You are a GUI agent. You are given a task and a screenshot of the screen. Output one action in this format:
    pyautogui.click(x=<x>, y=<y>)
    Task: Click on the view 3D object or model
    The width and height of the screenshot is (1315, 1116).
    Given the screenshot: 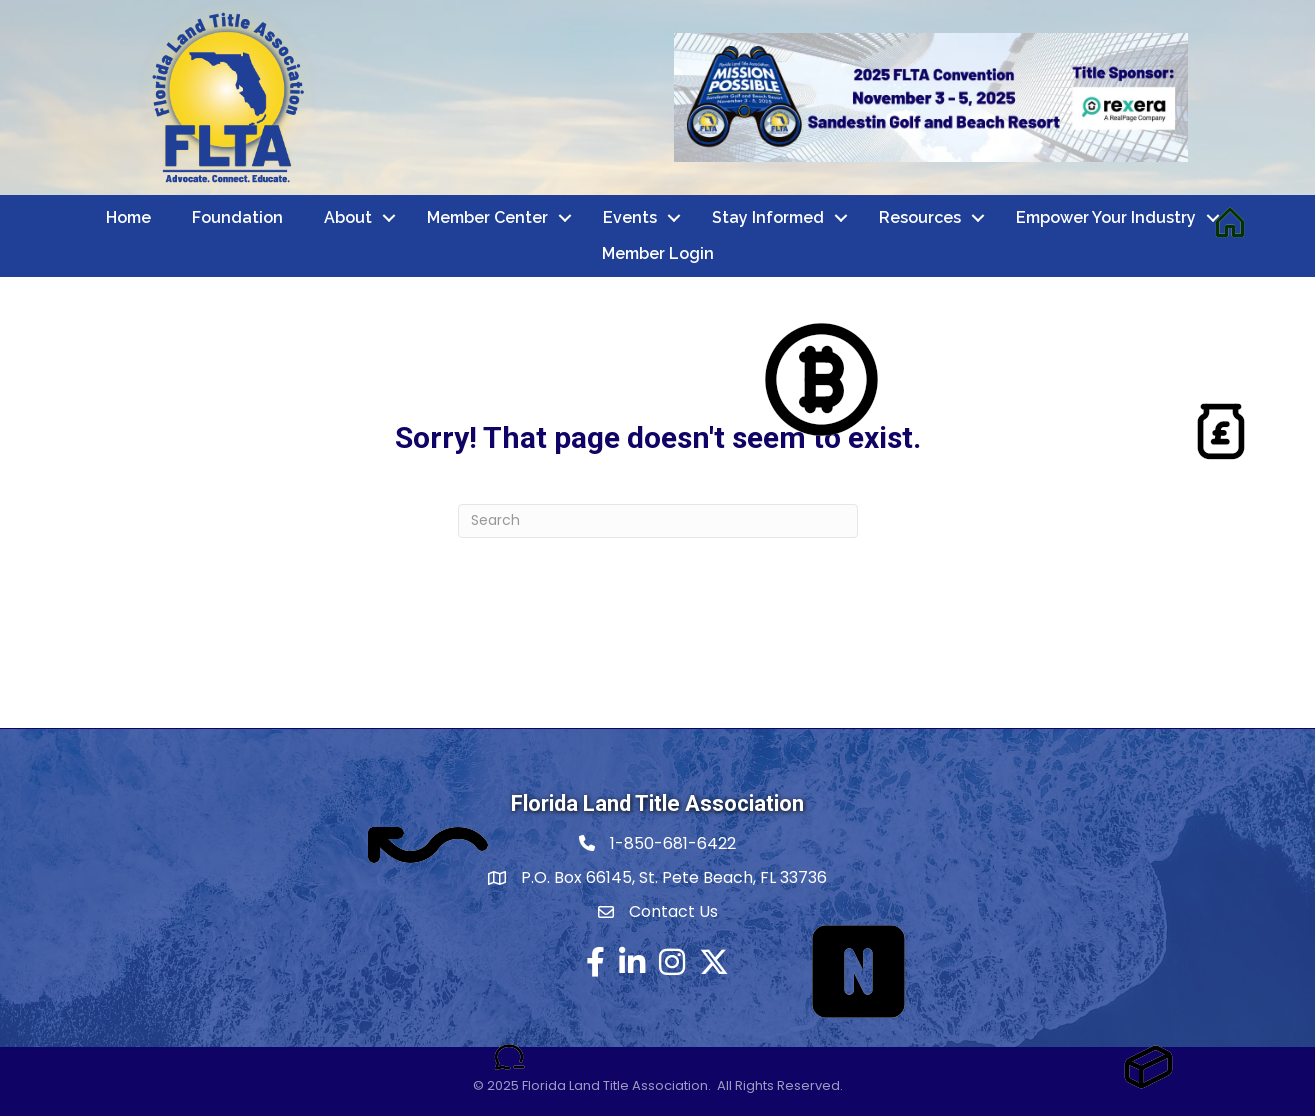 What is the action you would take?
    pyautogui.click(x=1148, y=1064)
    